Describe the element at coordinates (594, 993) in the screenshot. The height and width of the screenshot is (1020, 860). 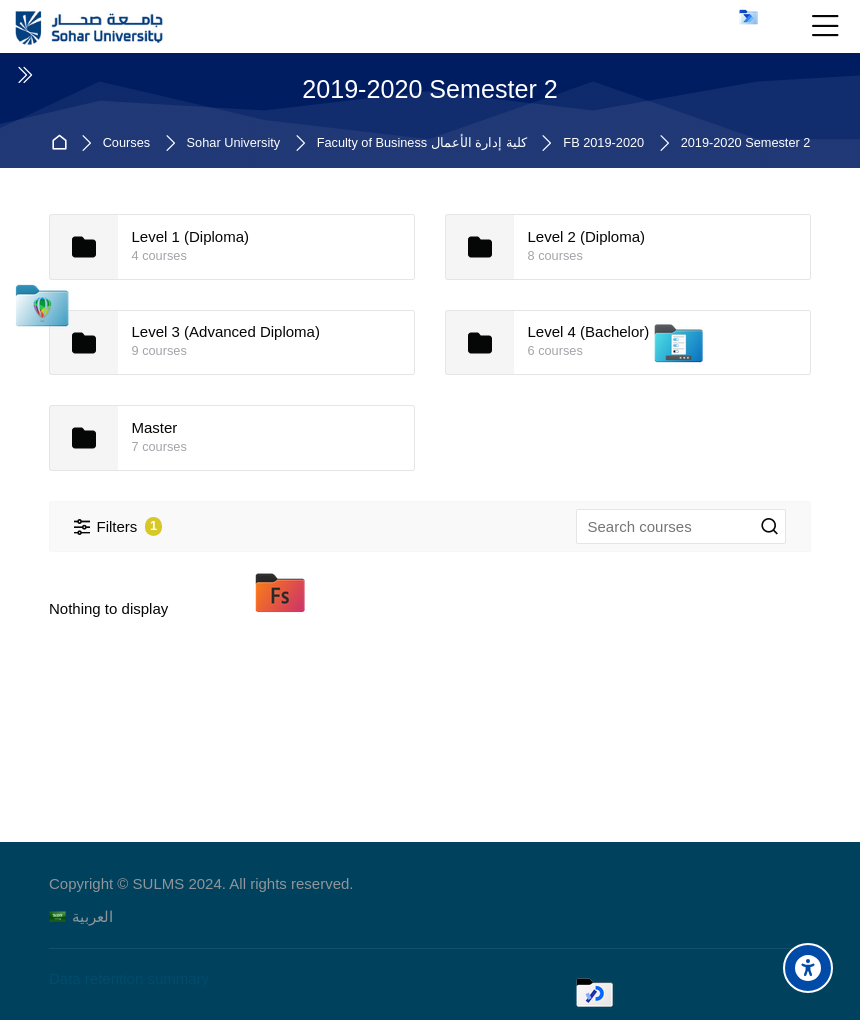
I see `folder containing files currently being processed` at that location.